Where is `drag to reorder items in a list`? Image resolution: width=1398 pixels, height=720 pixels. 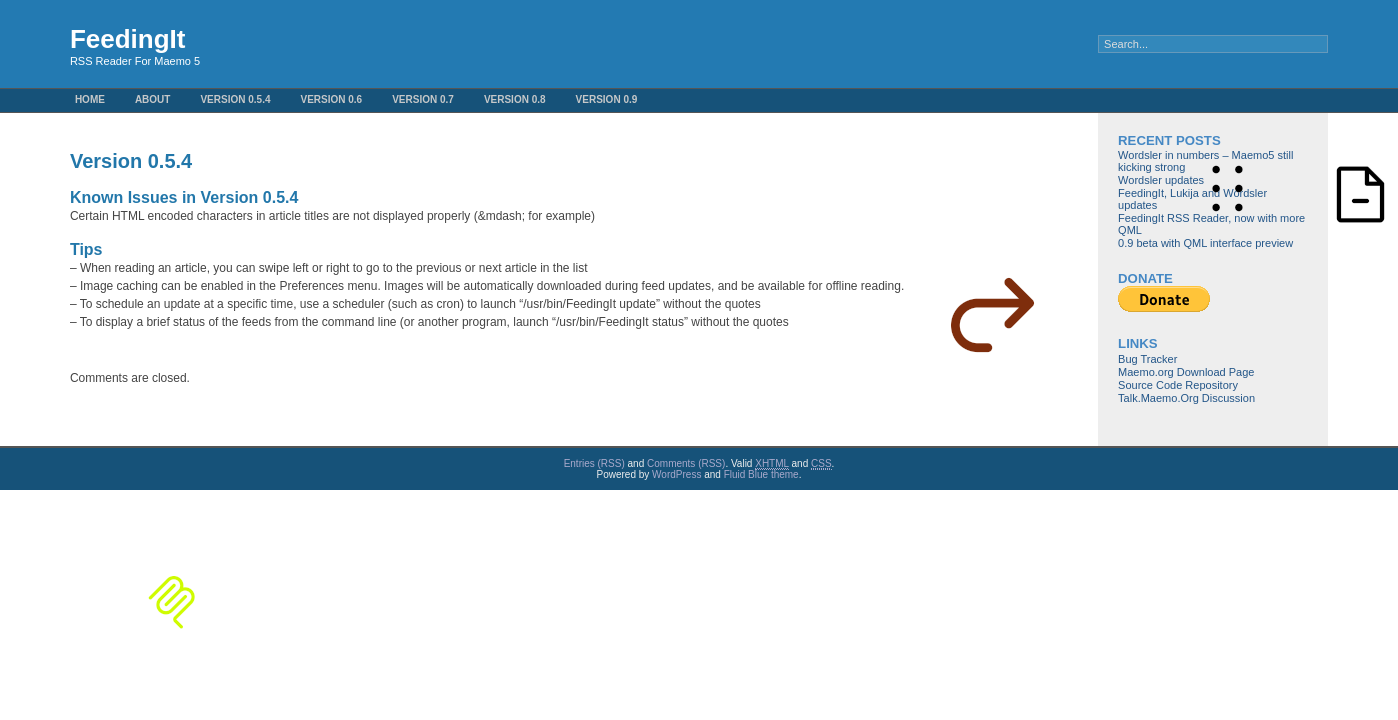
drag to reorder items in a list is located at coordinates (1227, 188).